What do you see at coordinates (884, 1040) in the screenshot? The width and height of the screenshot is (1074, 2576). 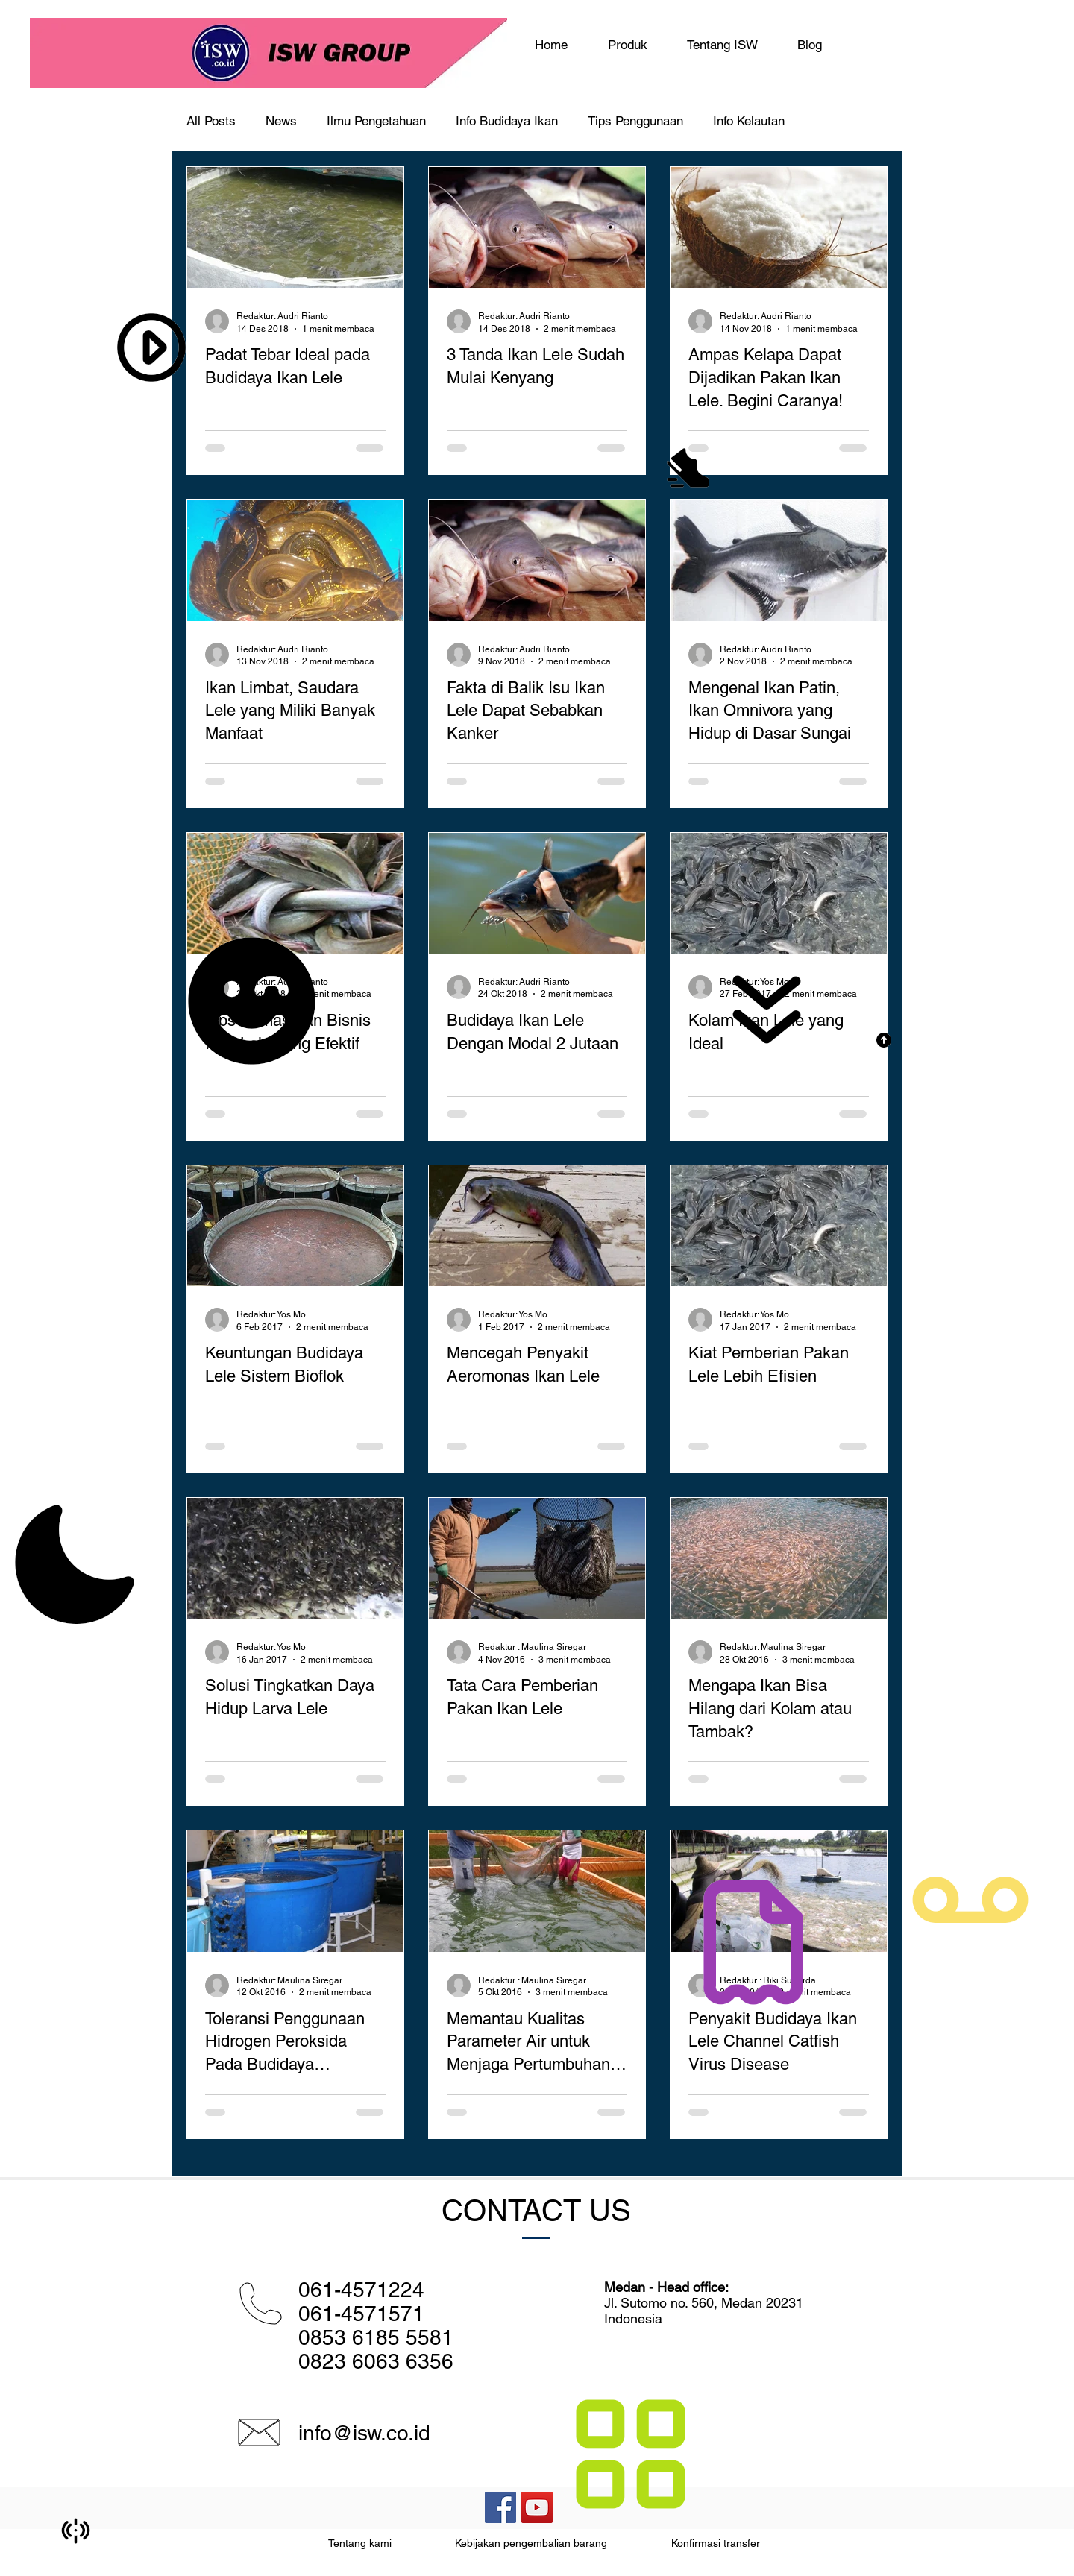 I see `scroll to top of page` at bounding box center [884, 1040].